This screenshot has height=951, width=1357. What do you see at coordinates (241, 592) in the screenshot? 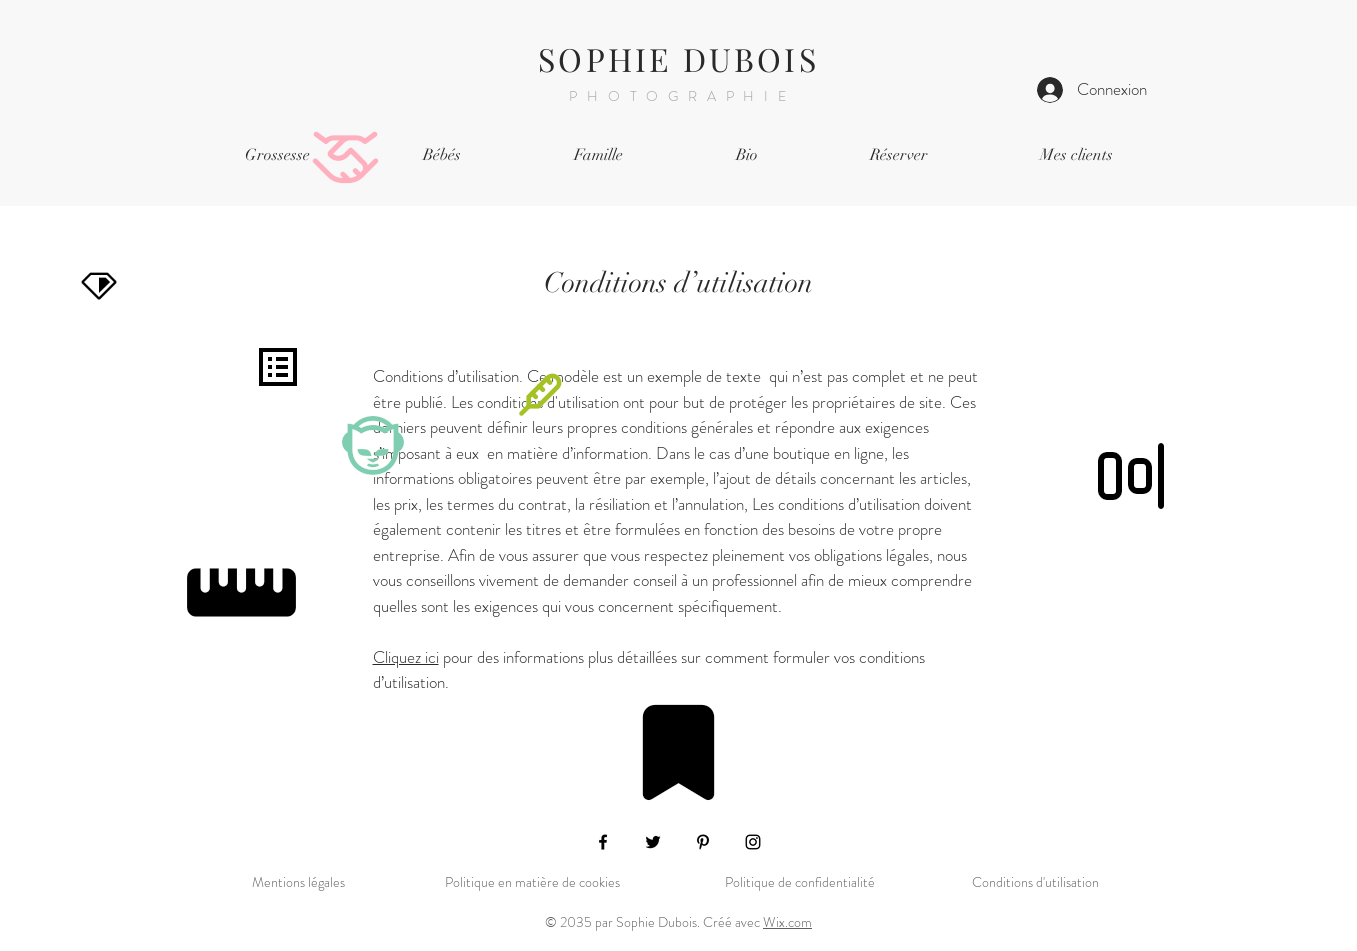
I see `measure horizontal distance or width` at bounding box center [241, 592].